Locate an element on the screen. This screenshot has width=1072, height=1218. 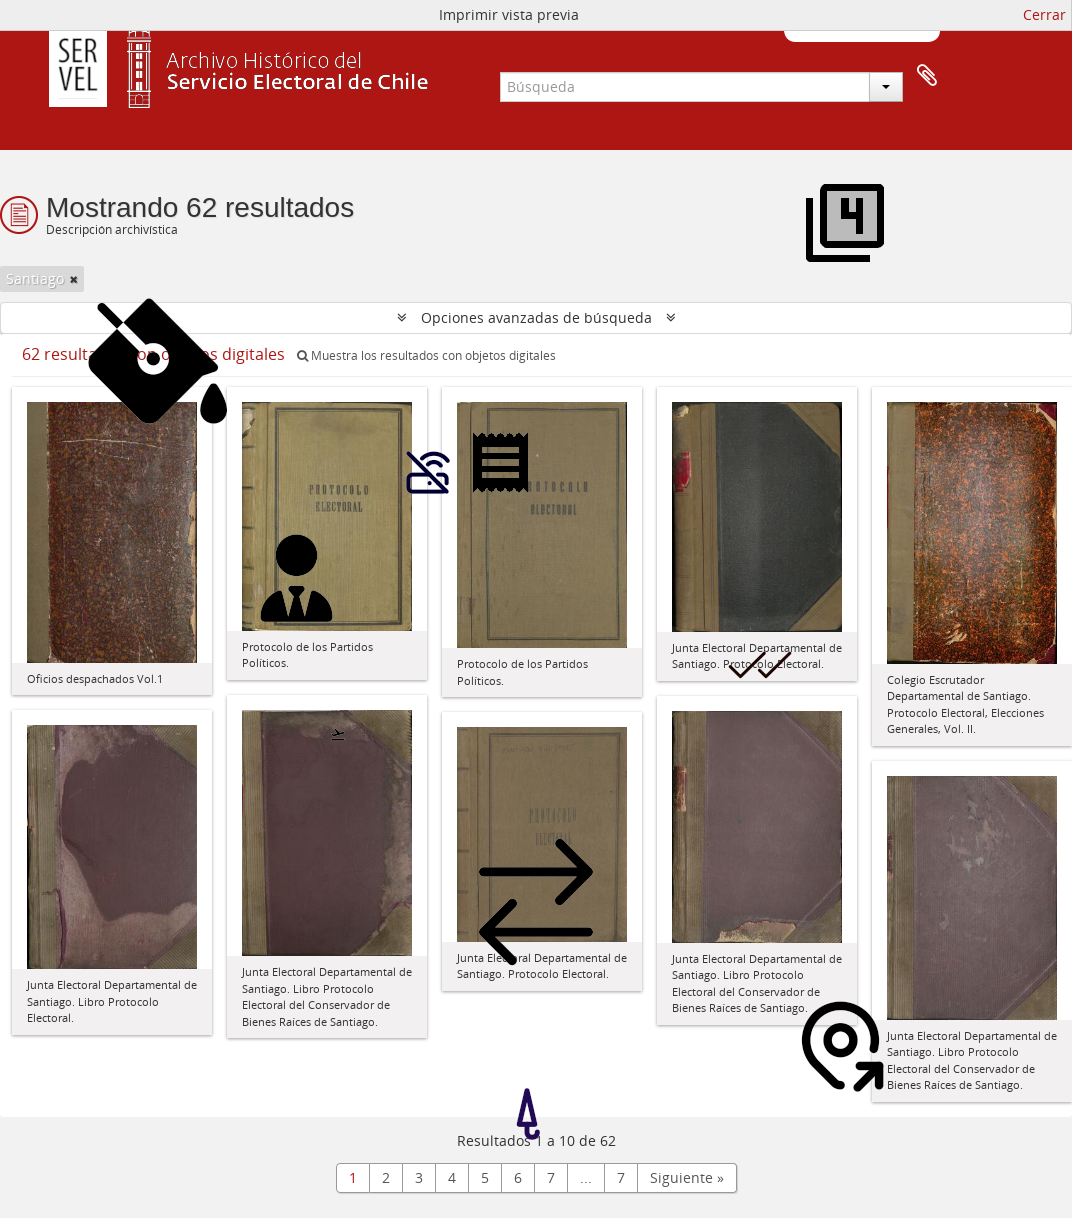
indicates dry or clear weather conditions is located at coordinates (527, 1114).